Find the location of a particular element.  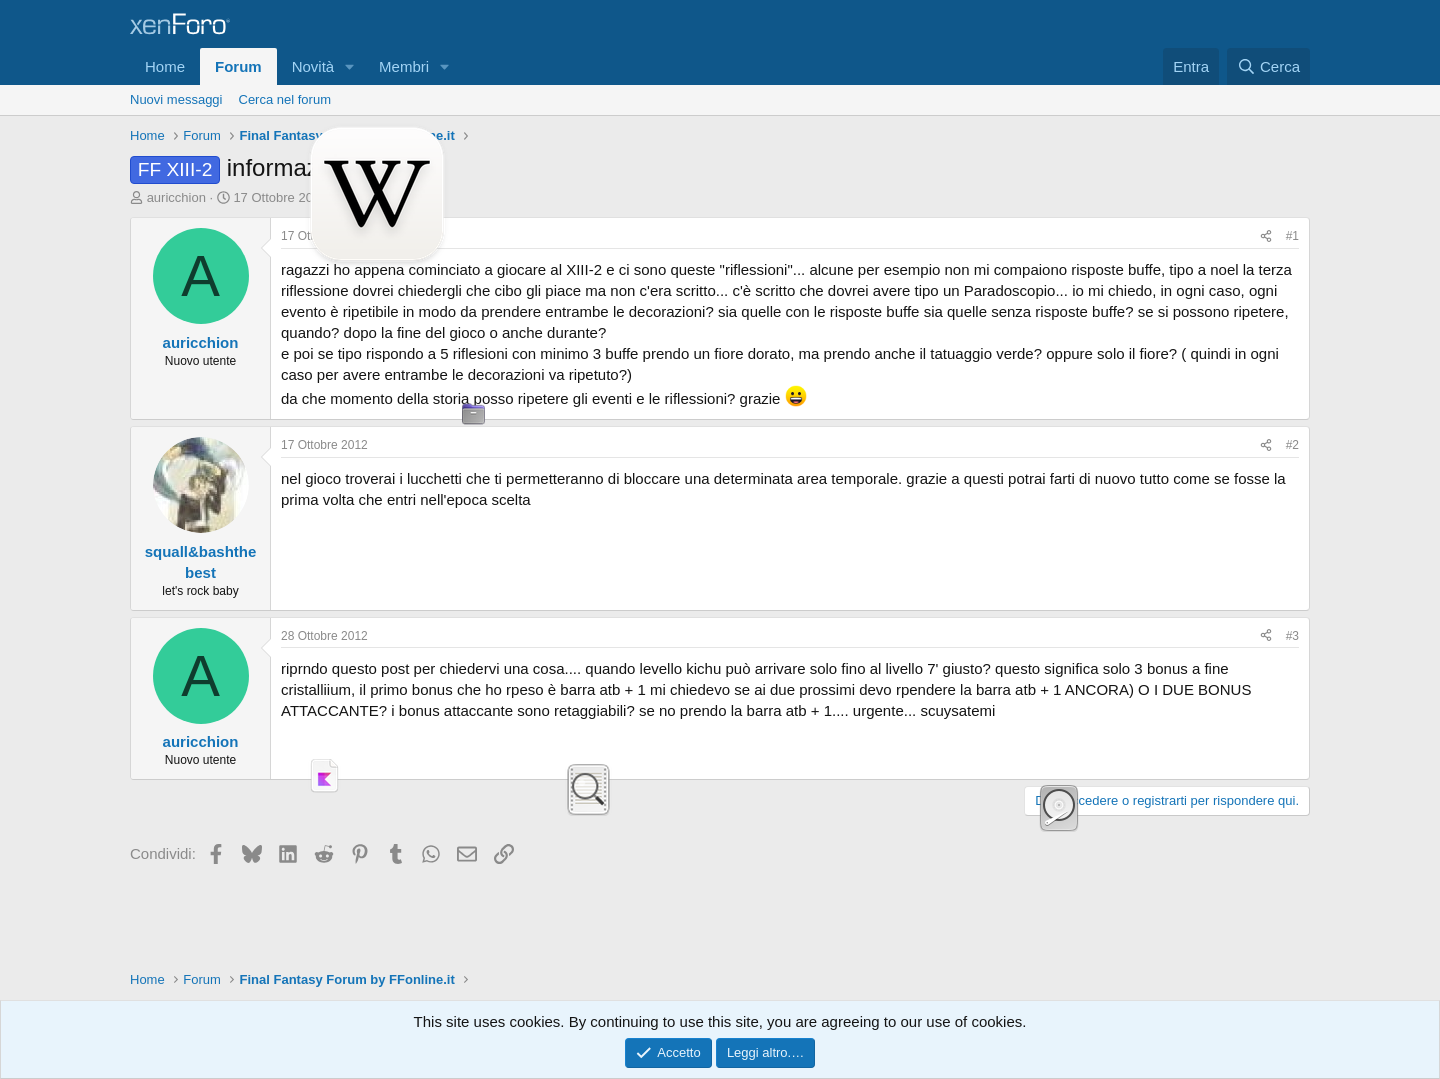

open the disk management utility is located at coordinates (1059, 808).